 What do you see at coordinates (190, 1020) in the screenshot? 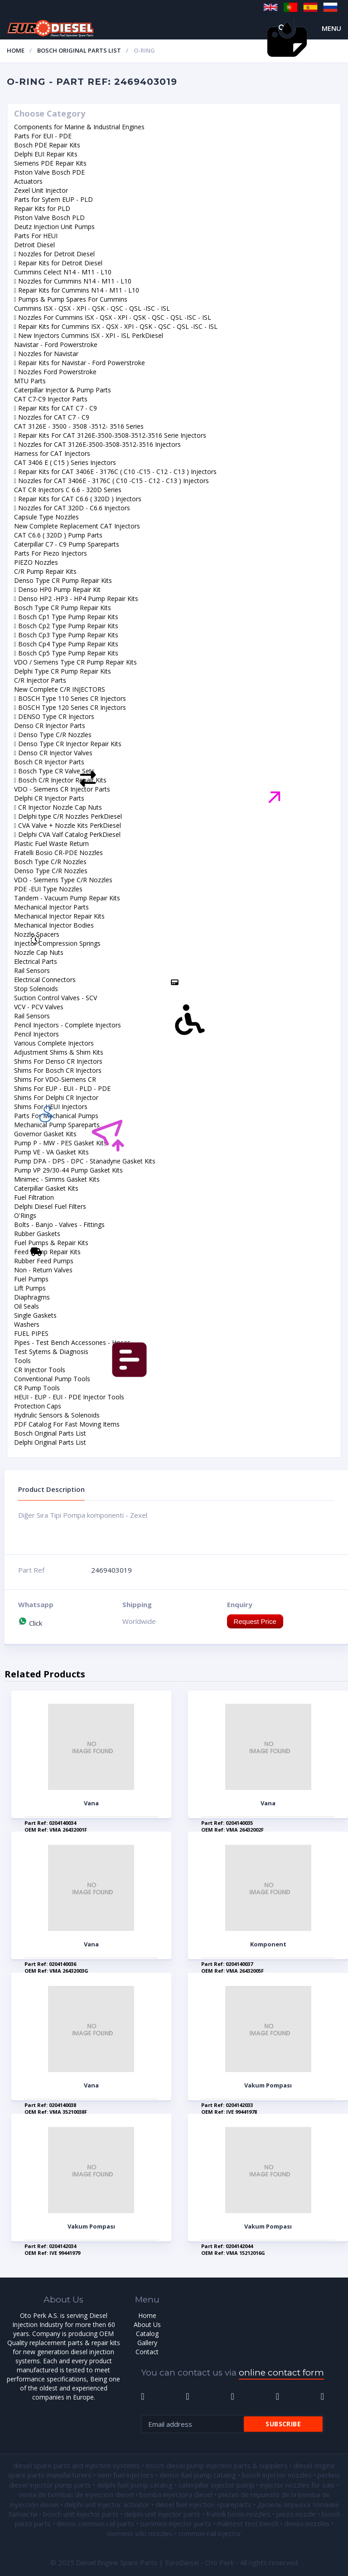
I see `indicates wheelchair accessible facilities` at bounding box center [190, 1020].